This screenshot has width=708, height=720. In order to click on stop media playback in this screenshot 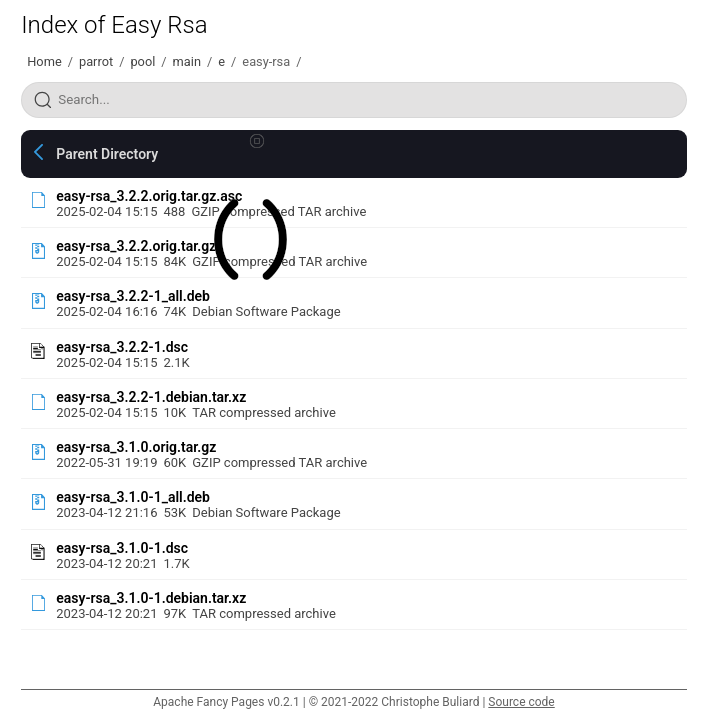, I will do `click(257, 141)`.